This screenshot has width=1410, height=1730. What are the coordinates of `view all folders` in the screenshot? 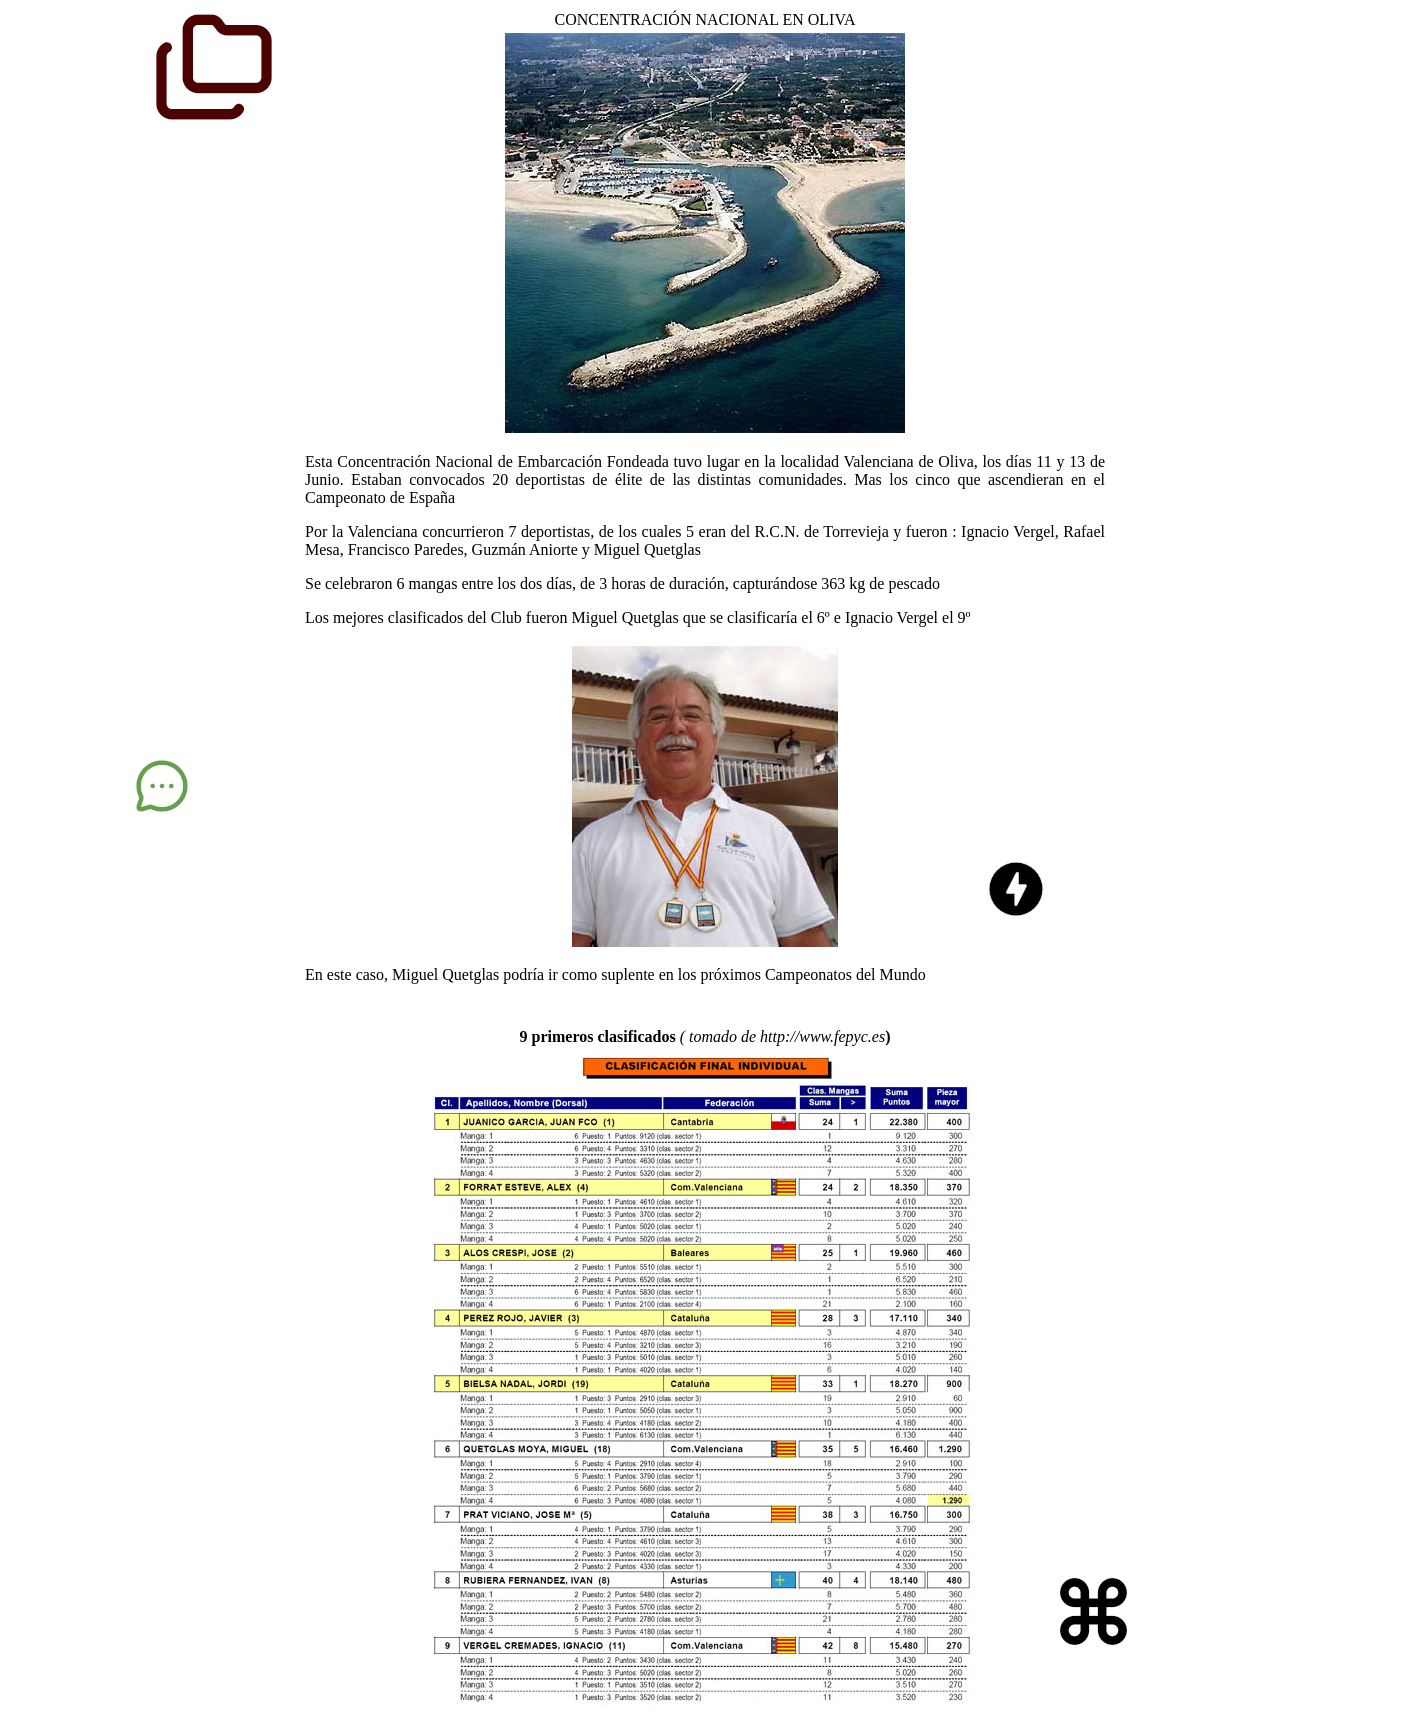 It's located at (214, 67).